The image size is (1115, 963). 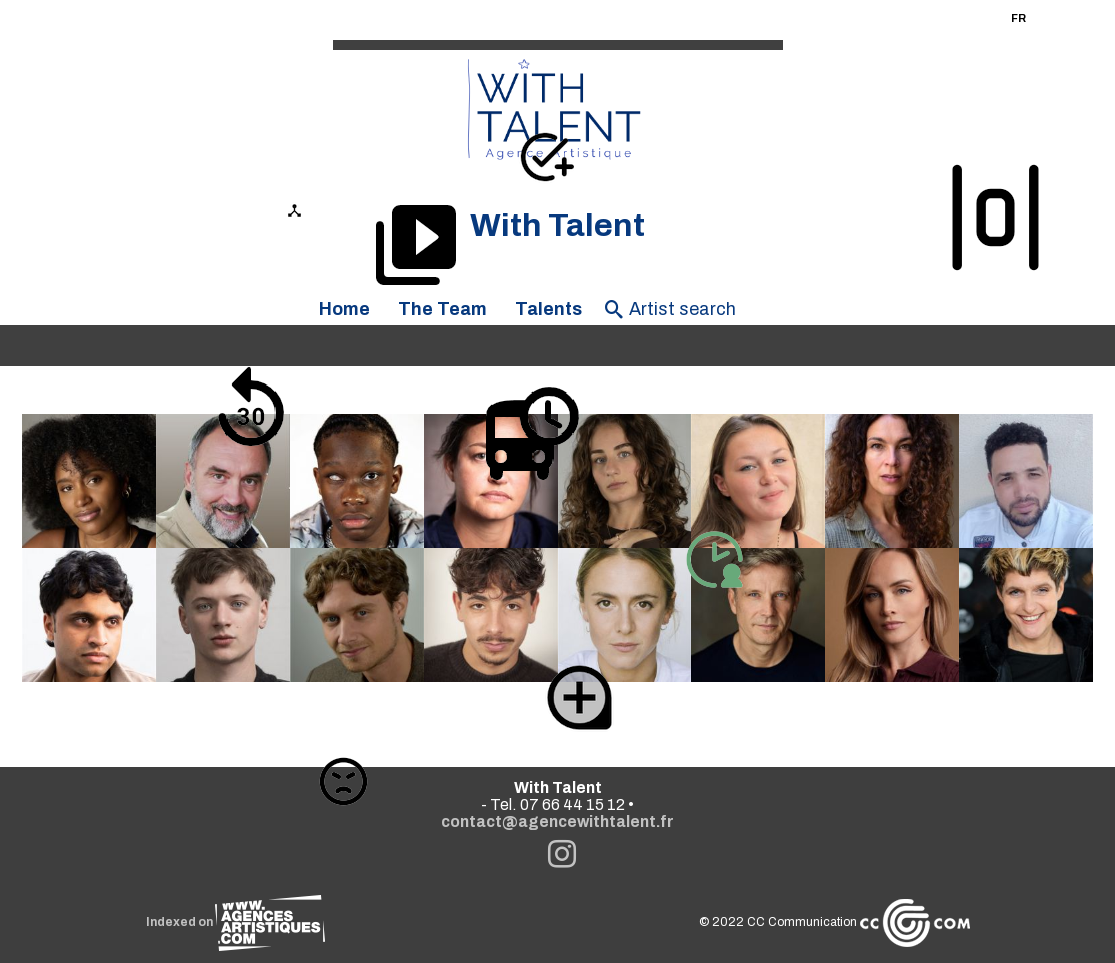 I want to click on connect or manage linked devices, so click(x=294, y=210).